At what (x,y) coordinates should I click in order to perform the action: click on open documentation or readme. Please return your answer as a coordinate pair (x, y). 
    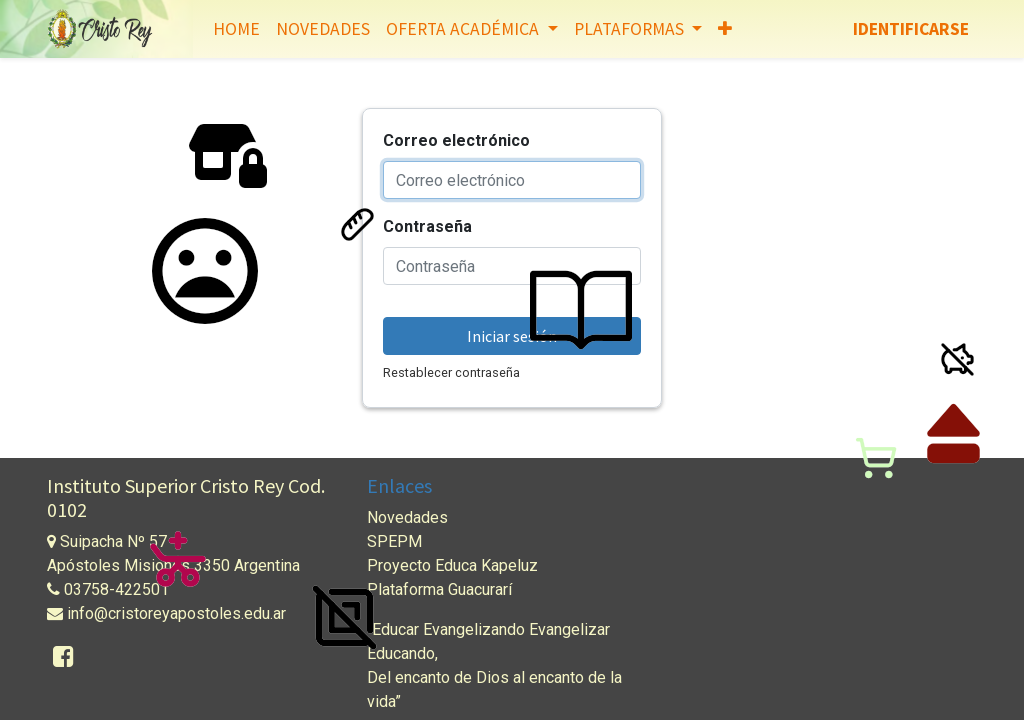
    Looking at the image, I should click on (581, 309).